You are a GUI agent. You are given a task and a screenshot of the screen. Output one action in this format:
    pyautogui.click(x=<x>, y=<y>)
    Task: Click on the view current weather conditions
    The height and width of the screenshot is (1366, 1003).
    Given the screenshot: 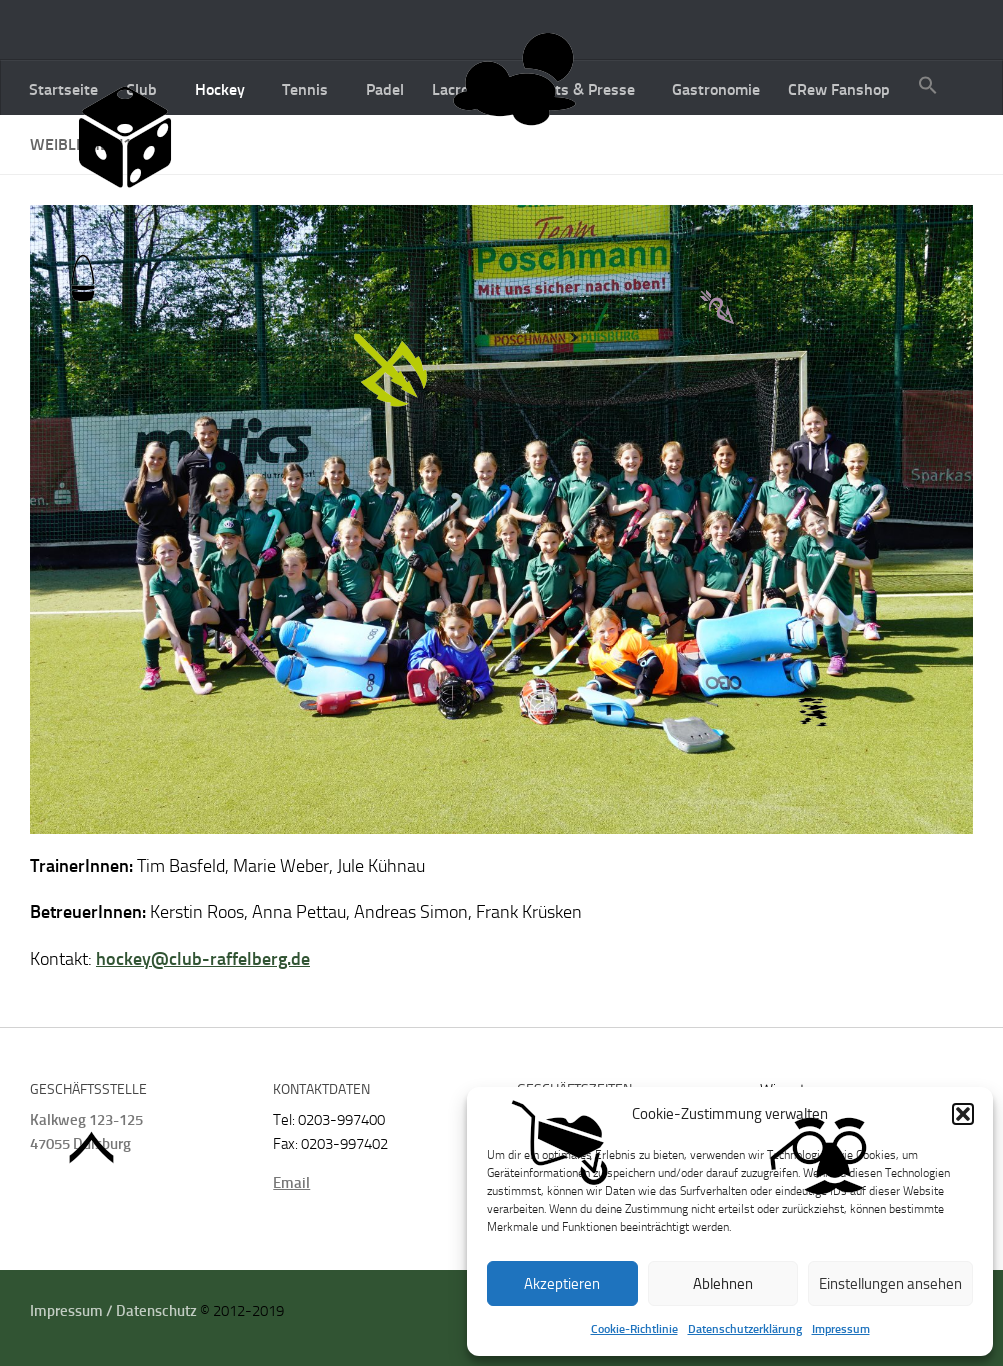 What is the action you would take?
    pyautogui.click(x=514, y=81)
    